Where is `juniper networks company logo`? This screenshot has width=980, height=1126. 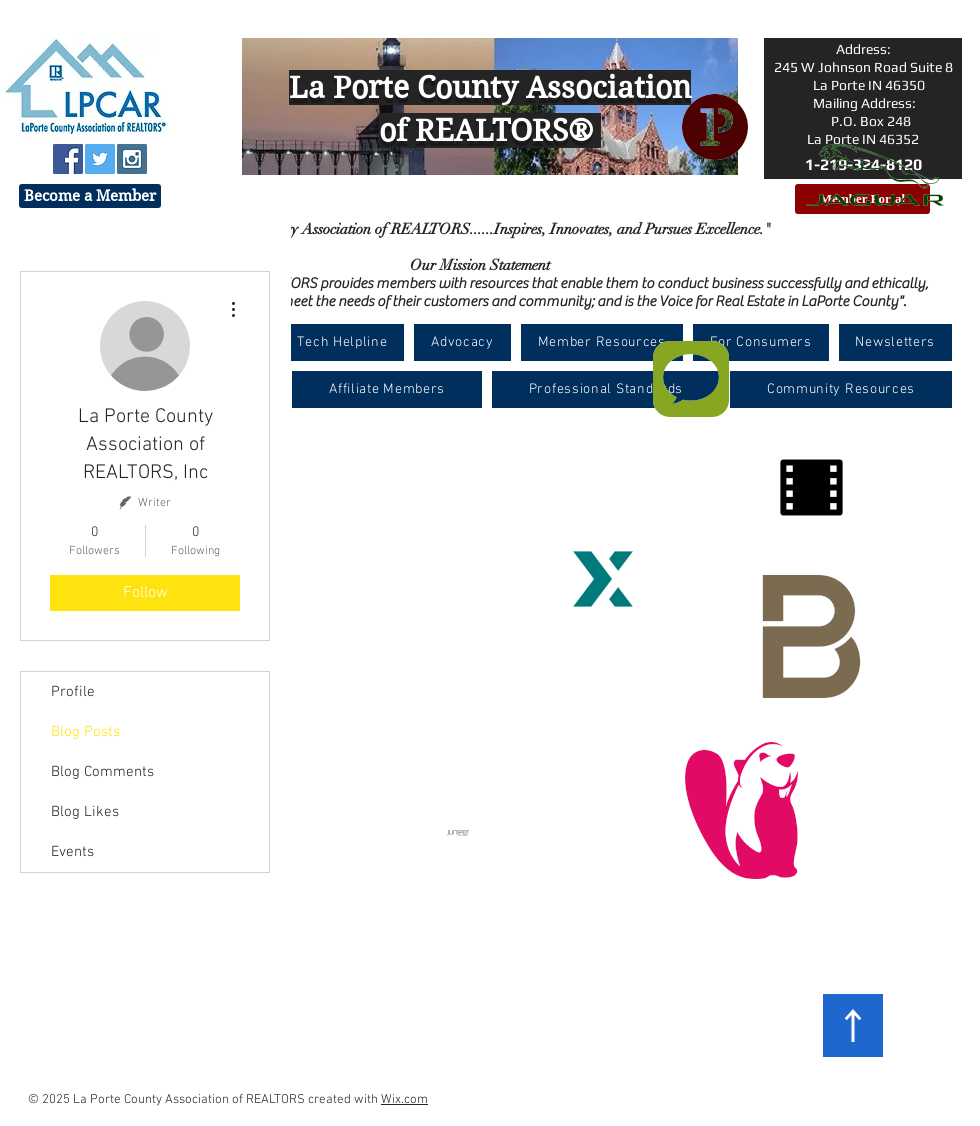
juniper networks company logo is located at coordinates (458, 833).